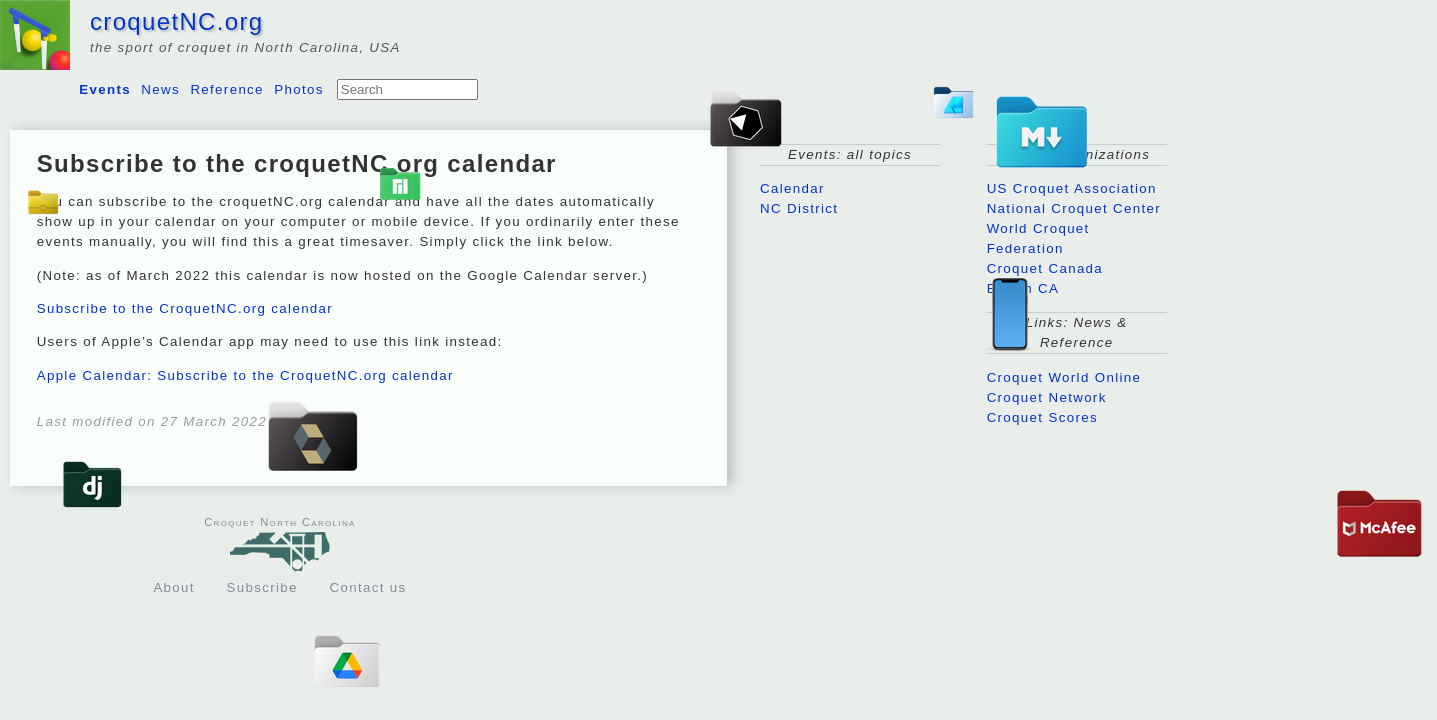  What do you see at coordinates (92, 486) in the screenshot?
I see `folder containing django project files` at bounding box center [92, 486].